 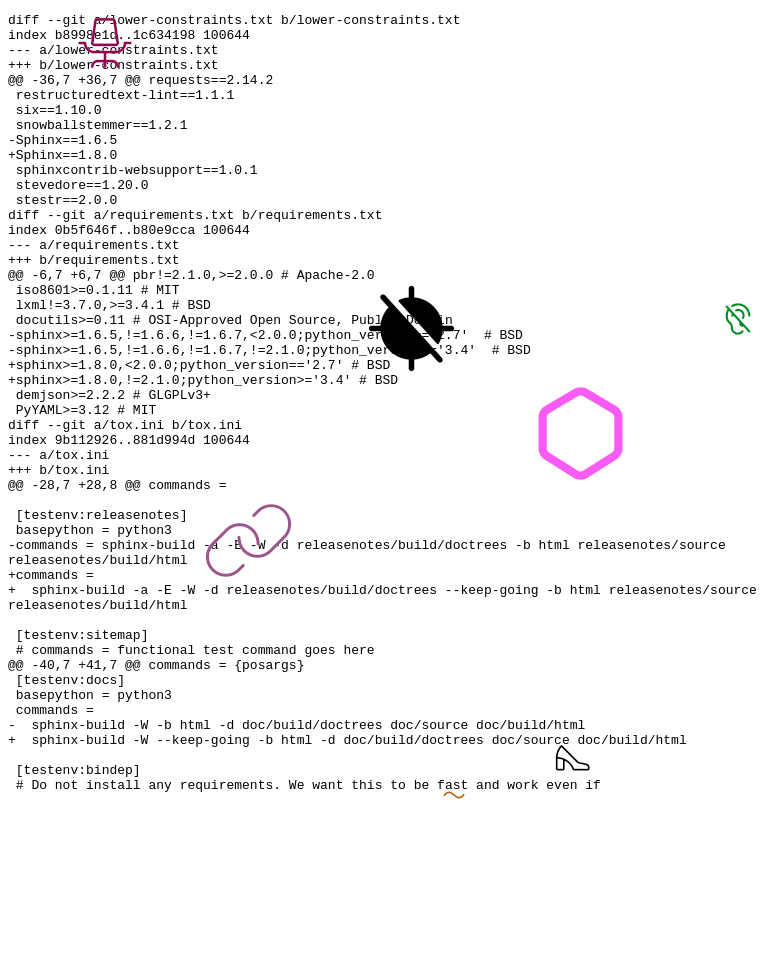 What do you see at coordinates (411, 328) in the screenshot?
I see `location services disabled` at bounding box center [411, 328].